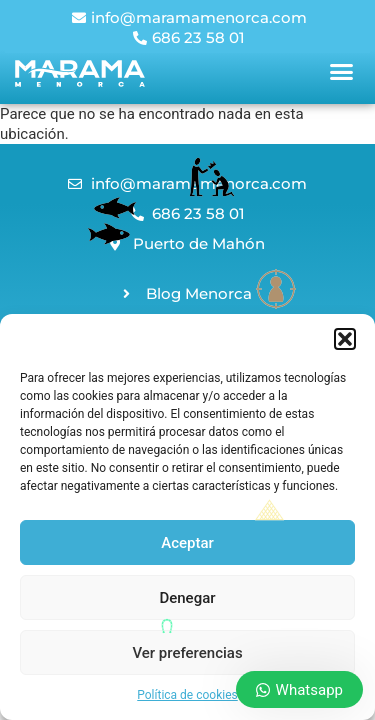 This screenshot has width=375, height=720. I want to click on view information about the Louvre museum, so click(269, 510).